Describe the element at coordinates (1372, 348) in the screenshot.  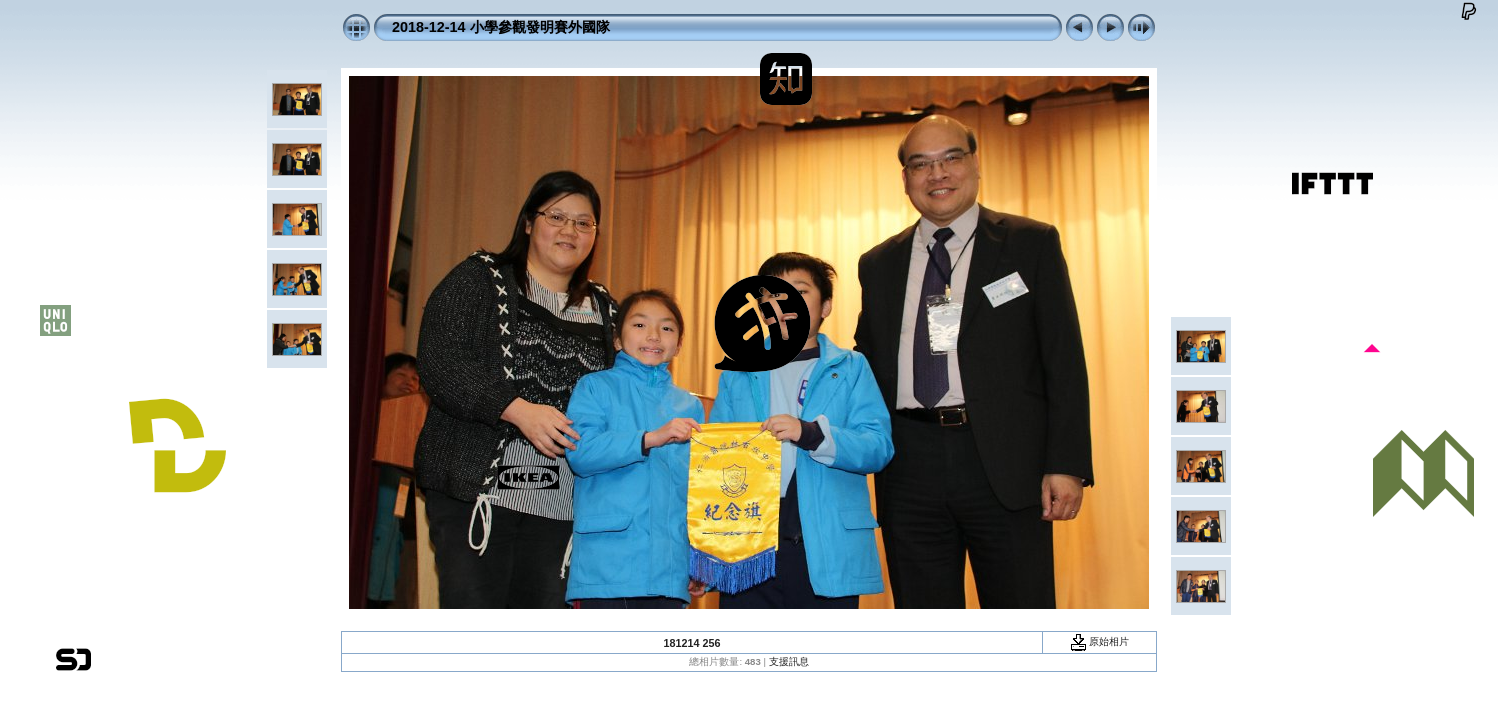
I see `expand or show more content above` at that location.